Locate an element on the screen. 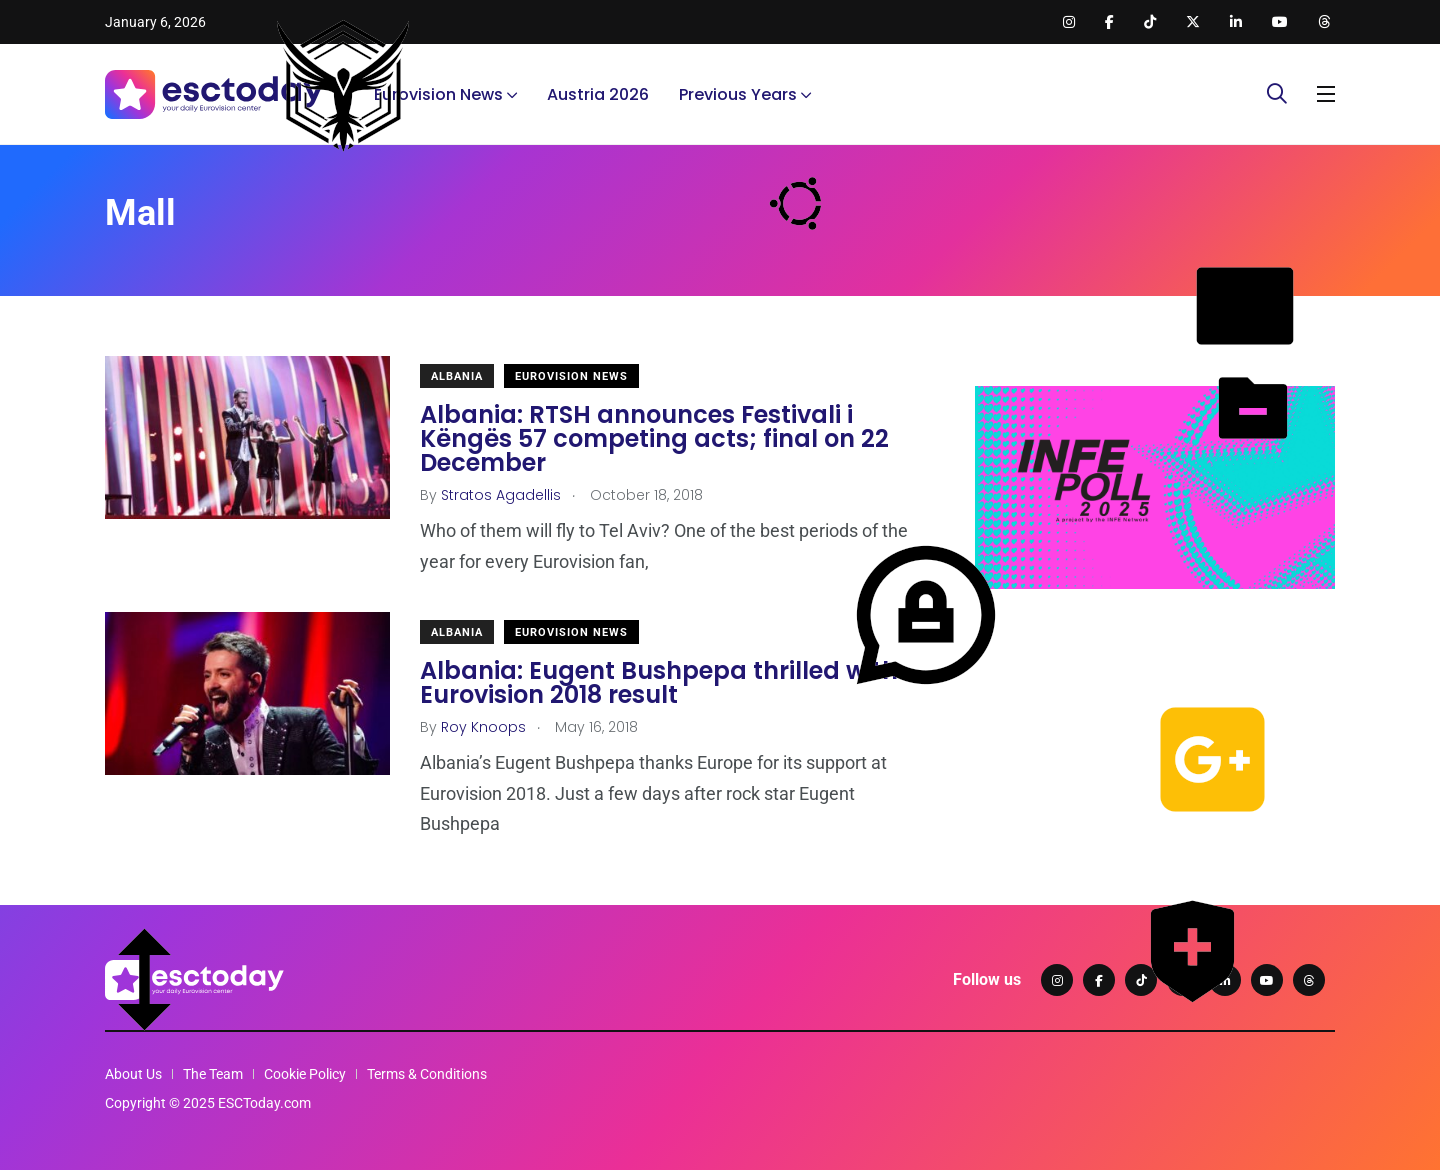 Image resolution: width=1440 pixels, height=1170 pixels. expand content vertically is located at coordinates (144, 979).